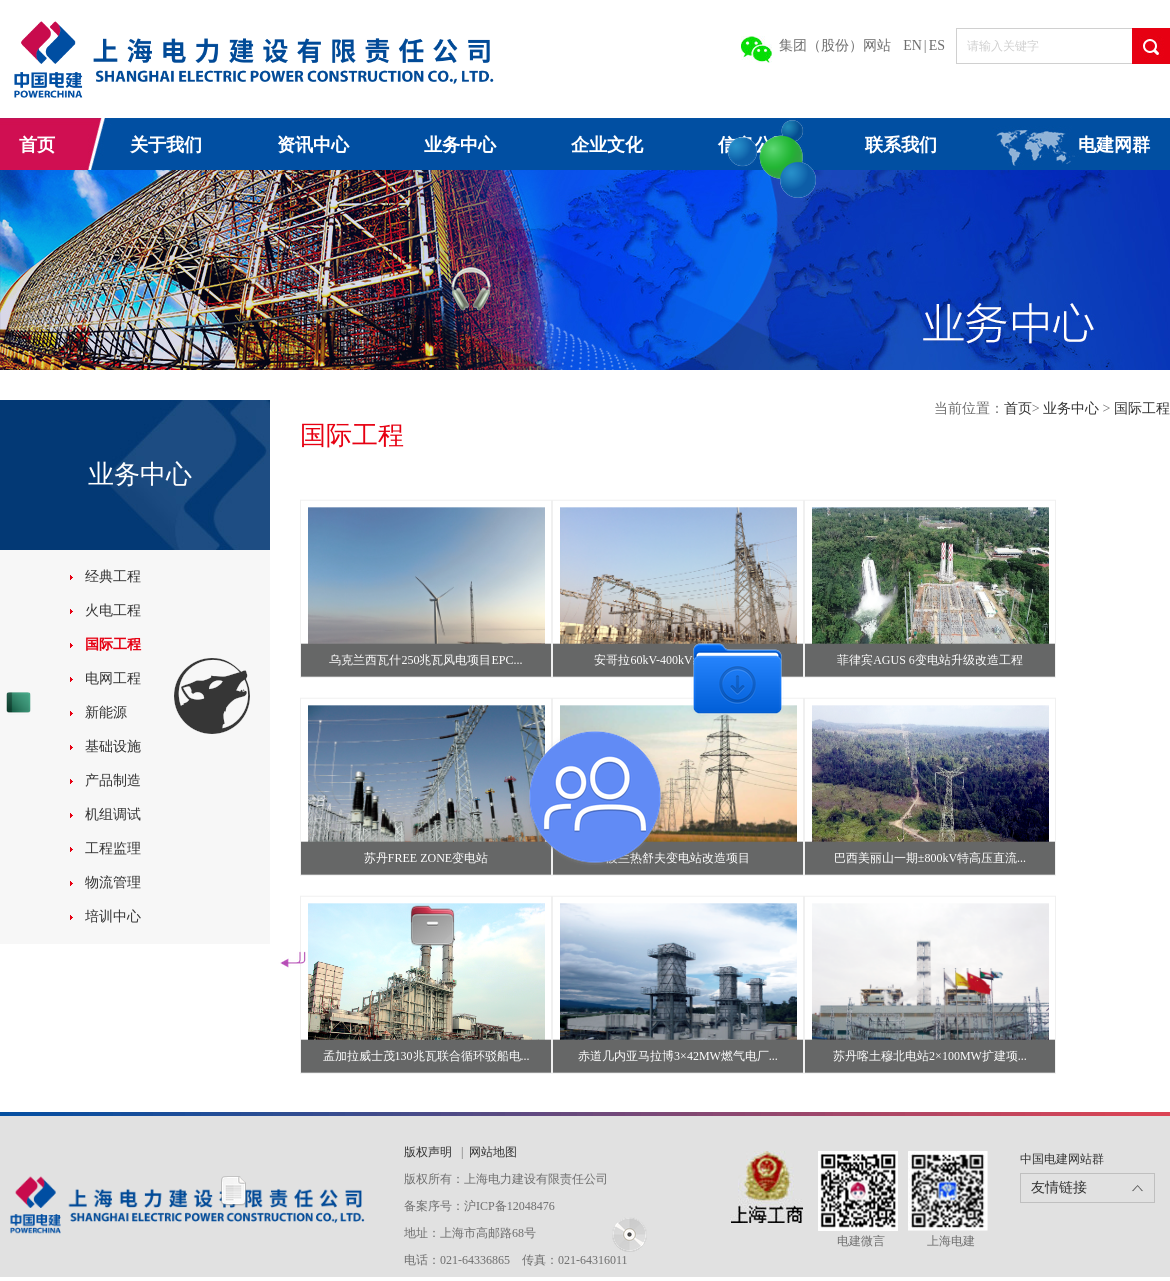 The height and width of the screenshot is (1281, 1170). I want to click on open a text document, so click(233, 1190).